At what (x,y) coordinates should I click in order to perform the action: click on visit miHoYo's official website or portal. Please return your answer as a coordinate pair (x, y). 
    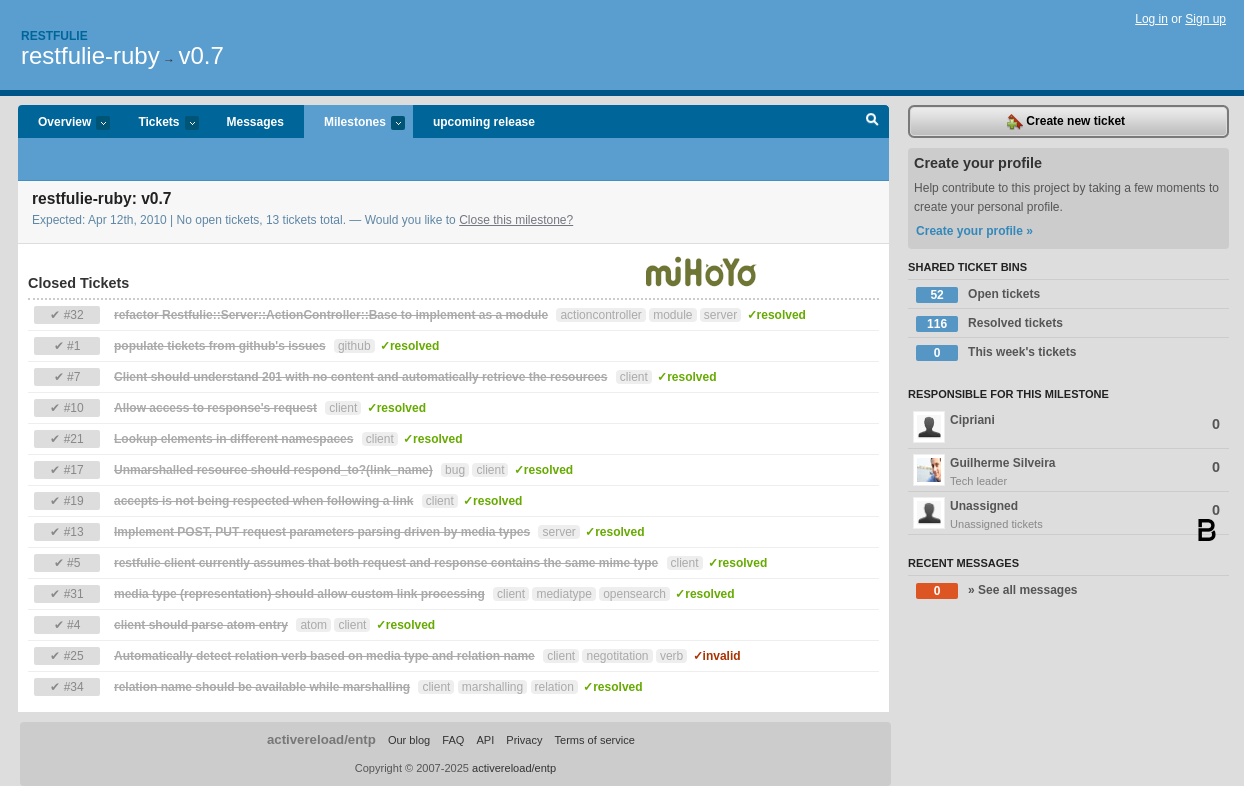
    Looking at the image, I should click on (701, 271).